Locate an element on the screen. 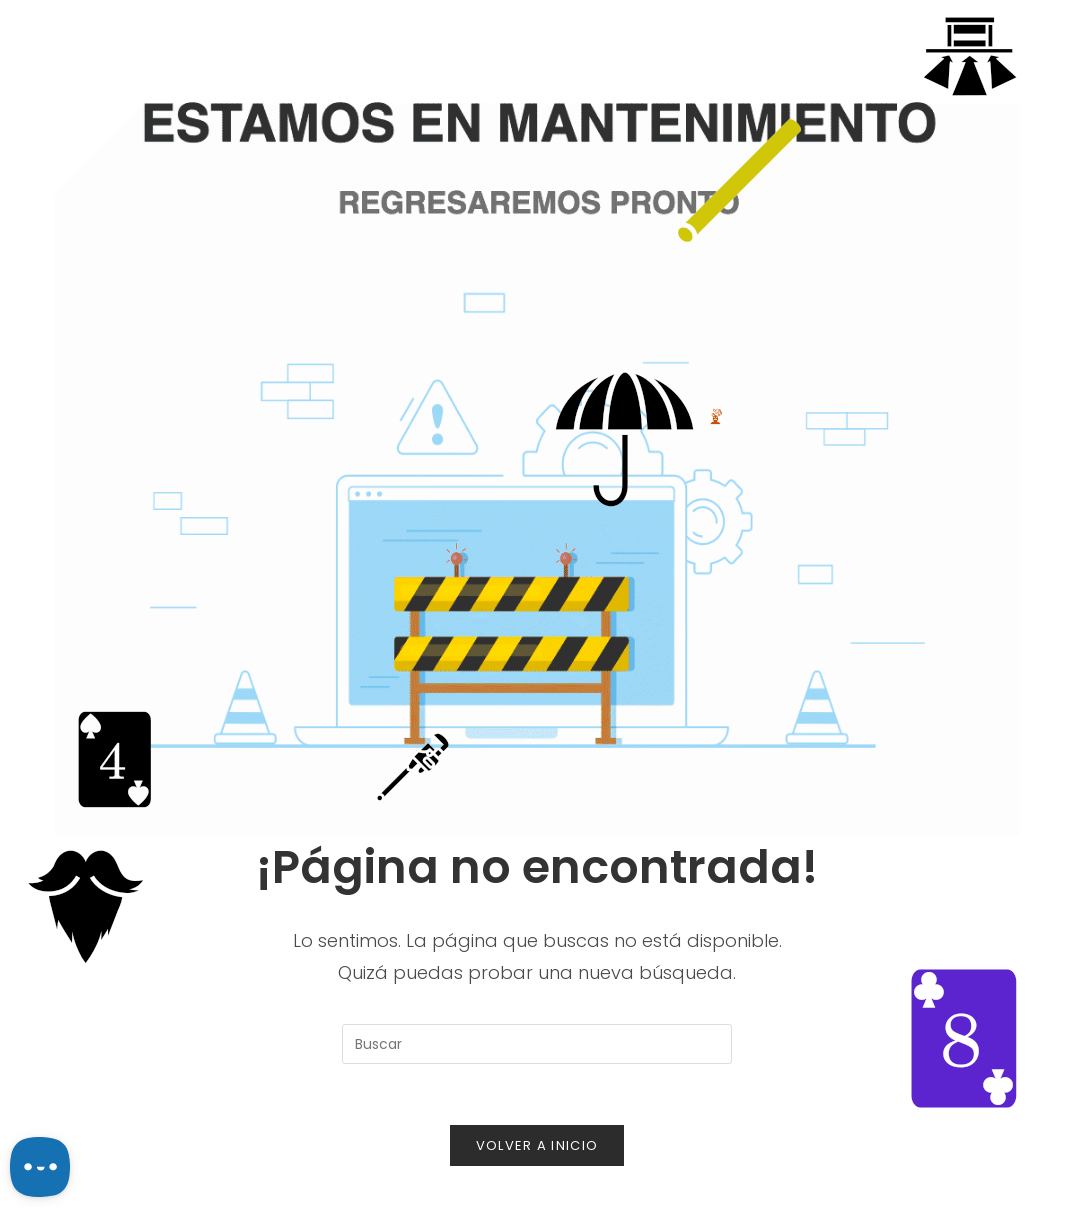  indicates player is drowning or taking water damage is located at coordinates (715, 416).